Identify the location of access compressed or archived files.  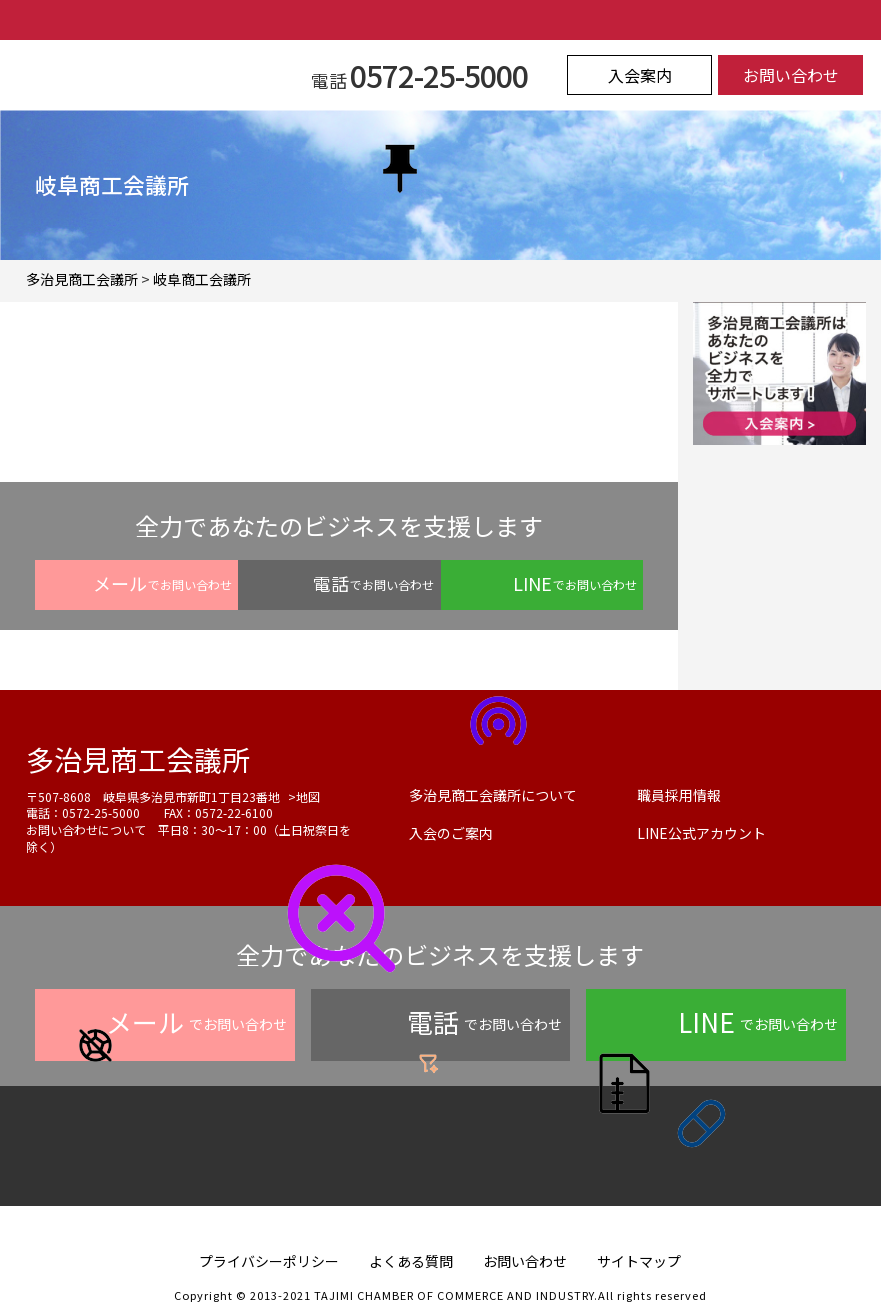
(624, 1083).